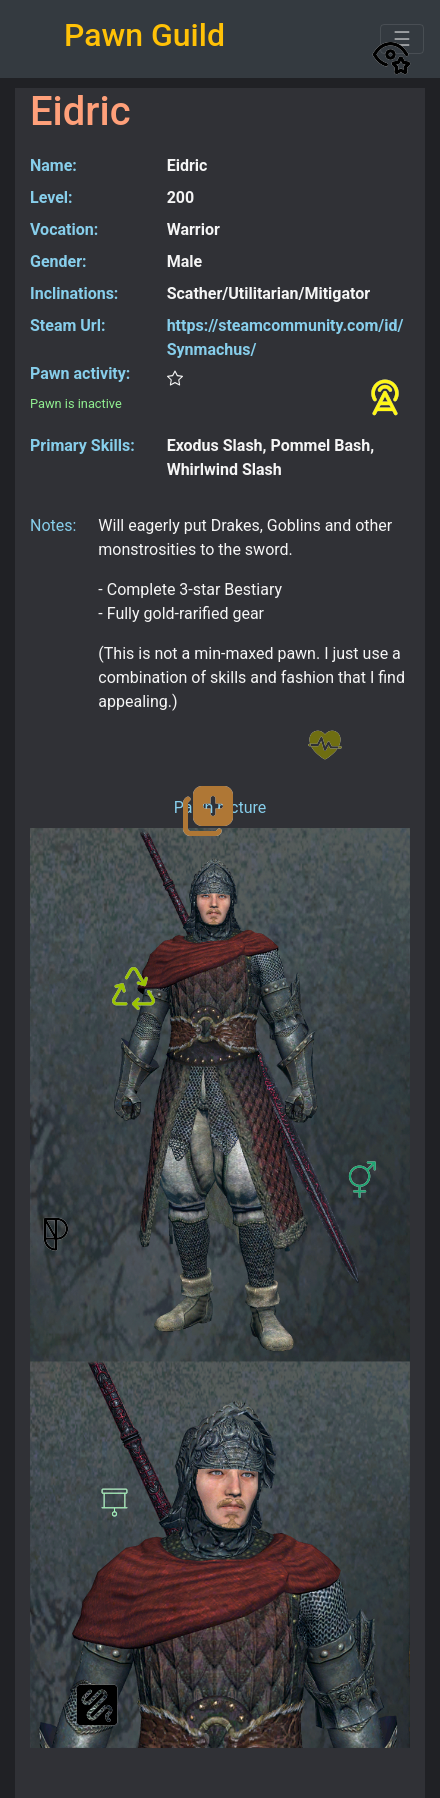  What do you see at coordinates (385, 398) in the screenshot?
I see `indicates cellular network signal or coverage` at bounding box center [385, 398].